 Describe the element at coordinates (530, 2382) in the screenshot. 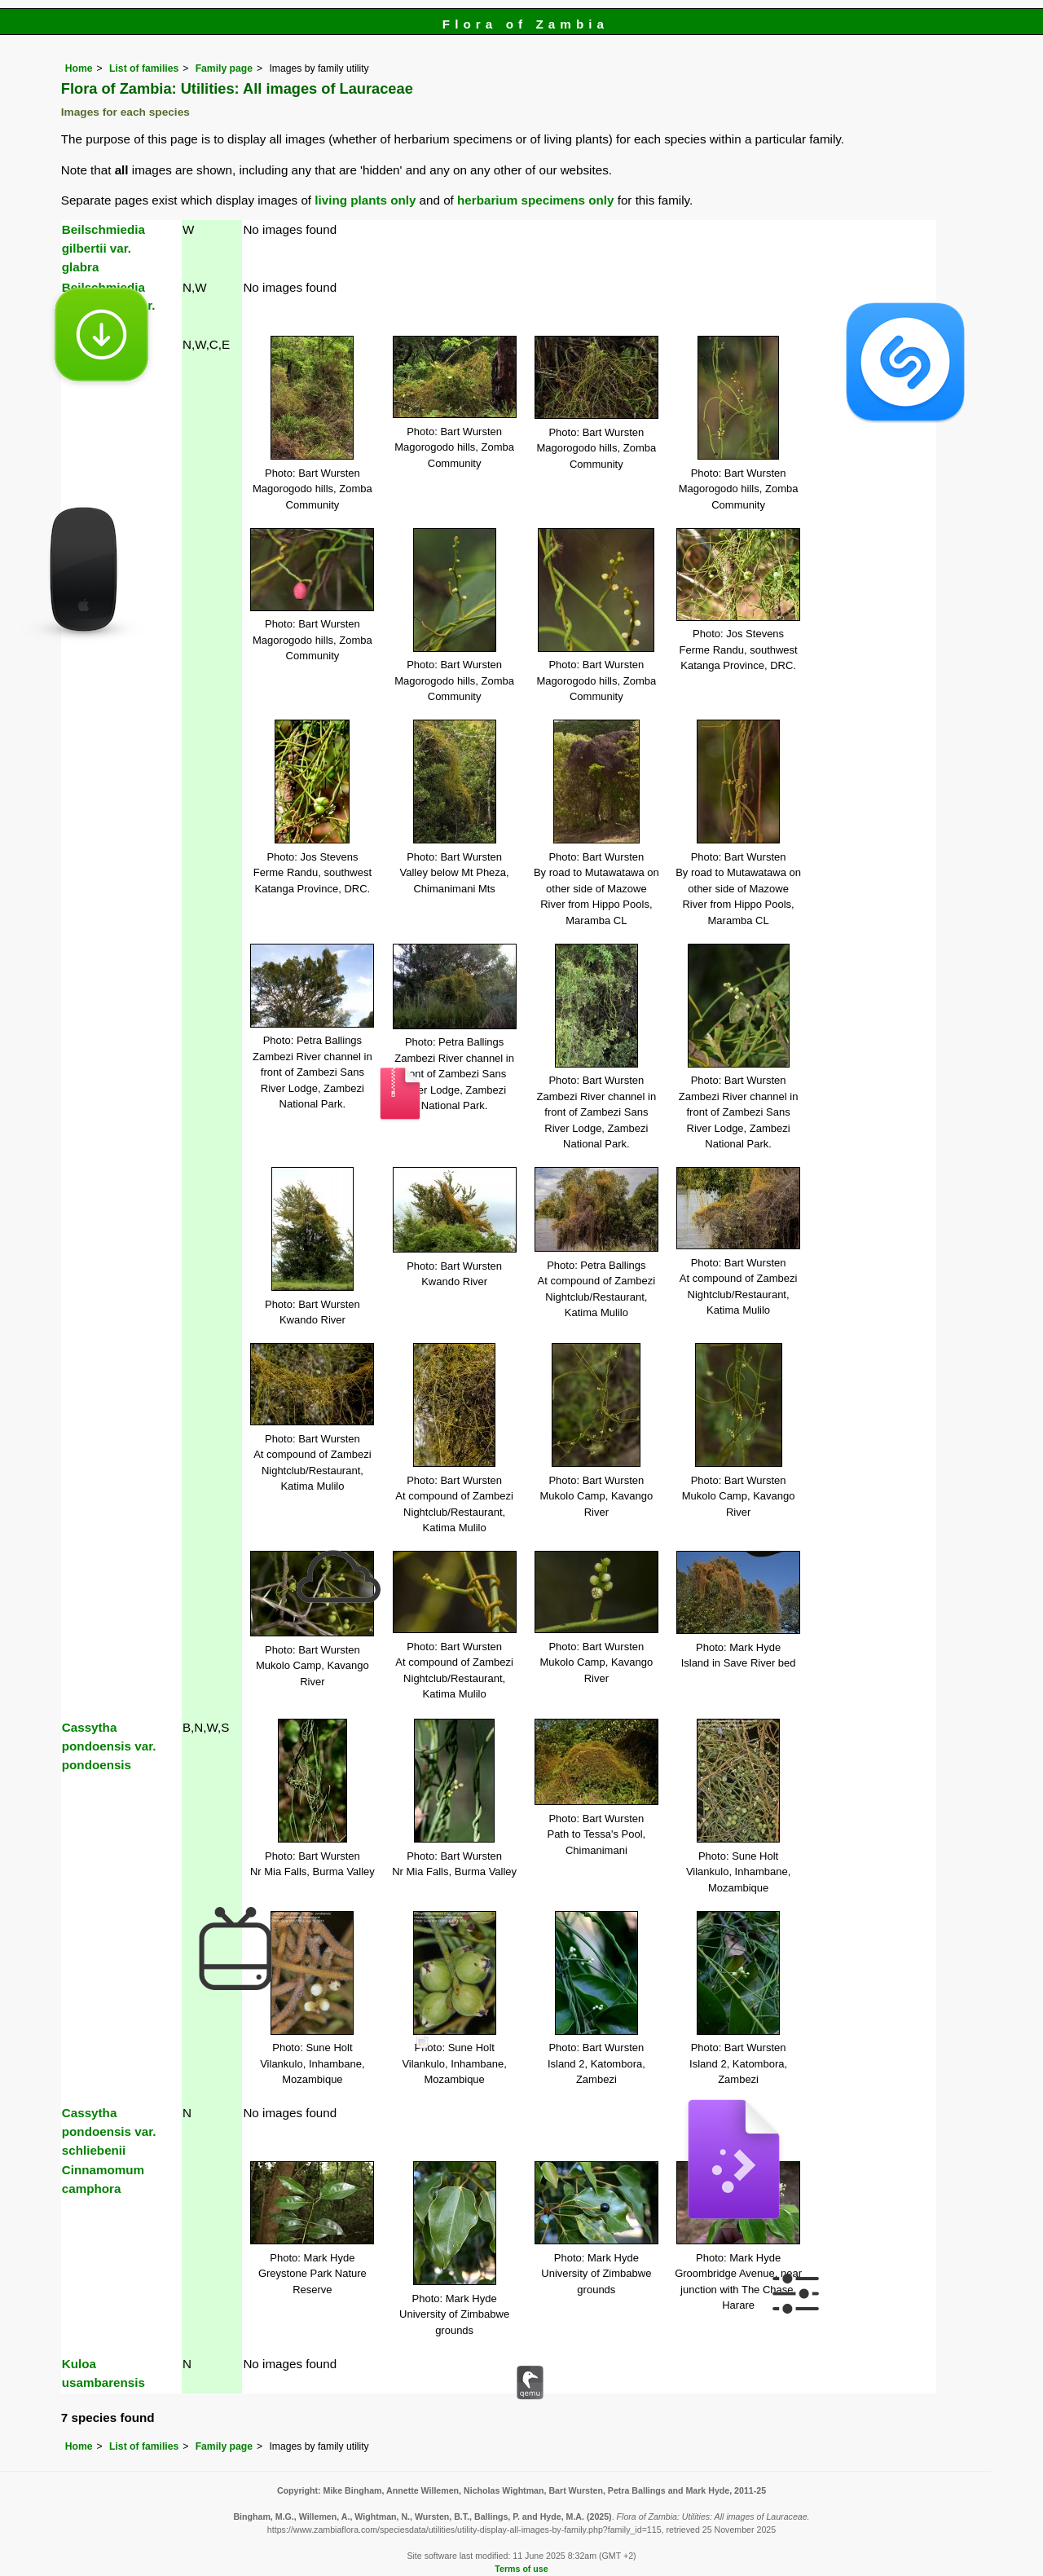

I see `qemu virtual disk image file` at that location.